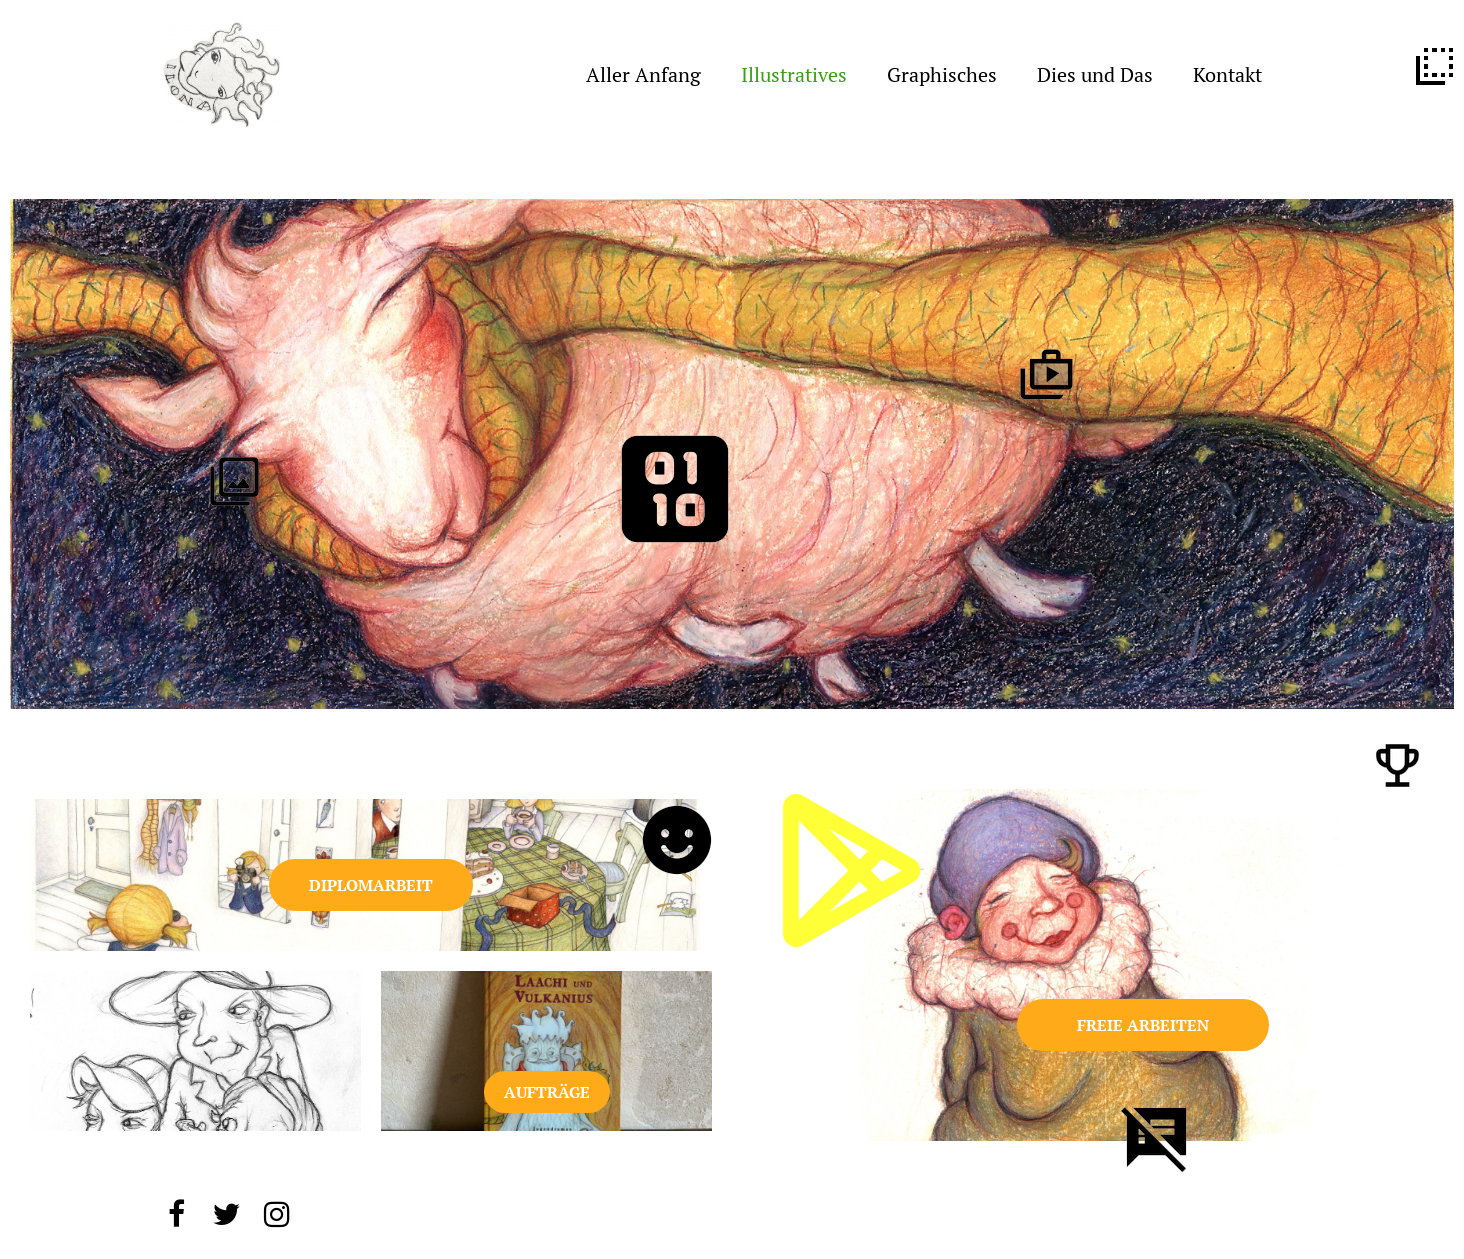 This screenshot has height=1259, width=1464. What do you see at coordinates (1397, 765) in the screenshot?
I see `view achievements or awards` at bounding box center [1397, 765].